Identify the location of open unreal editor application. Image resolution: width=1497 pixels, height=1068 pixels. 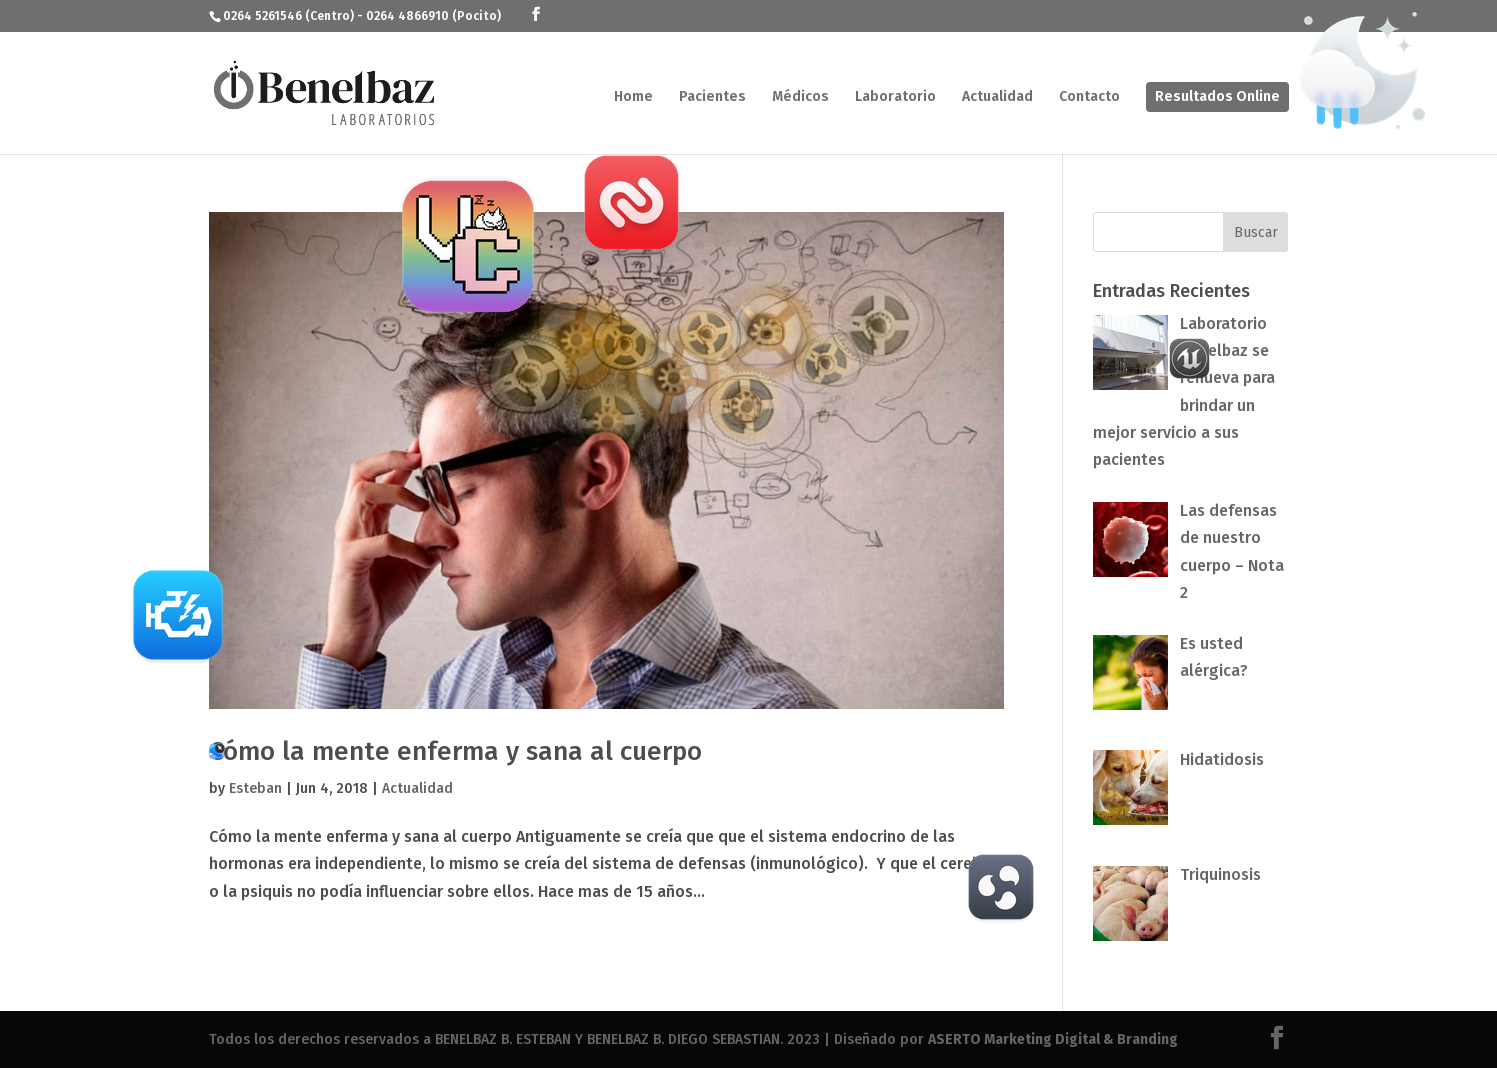
(1189, 358).